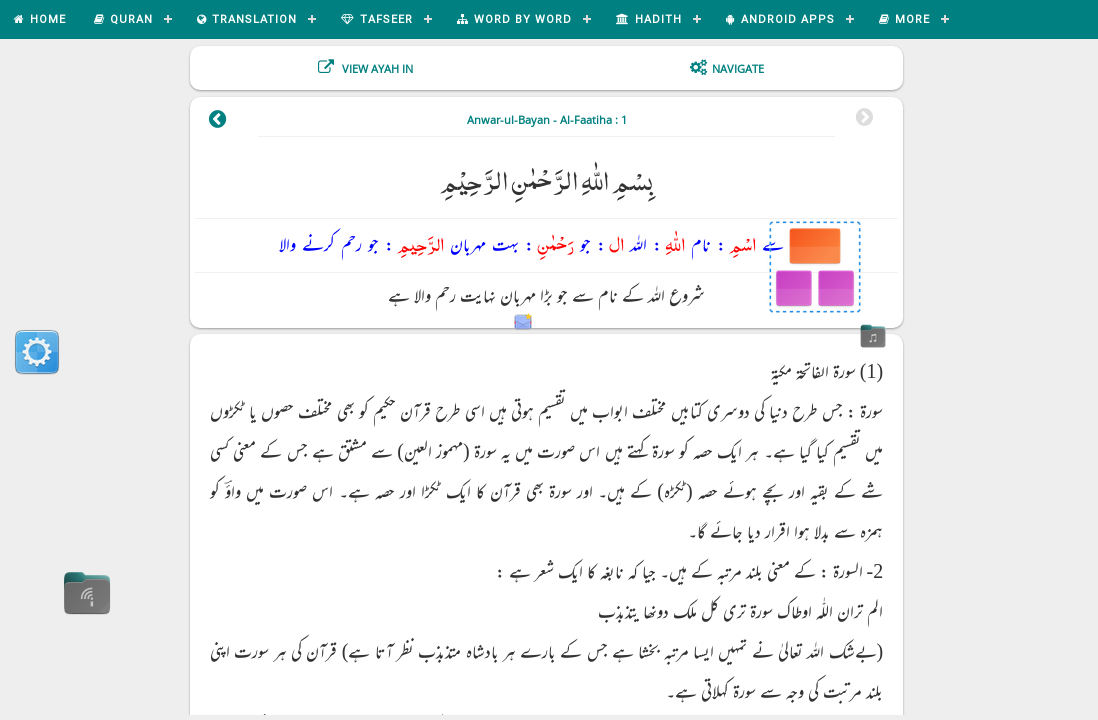  What do you see at coordinates (523, 322) in the screenshot?
I see `mark email as unread` at bounding box center [523, 322].